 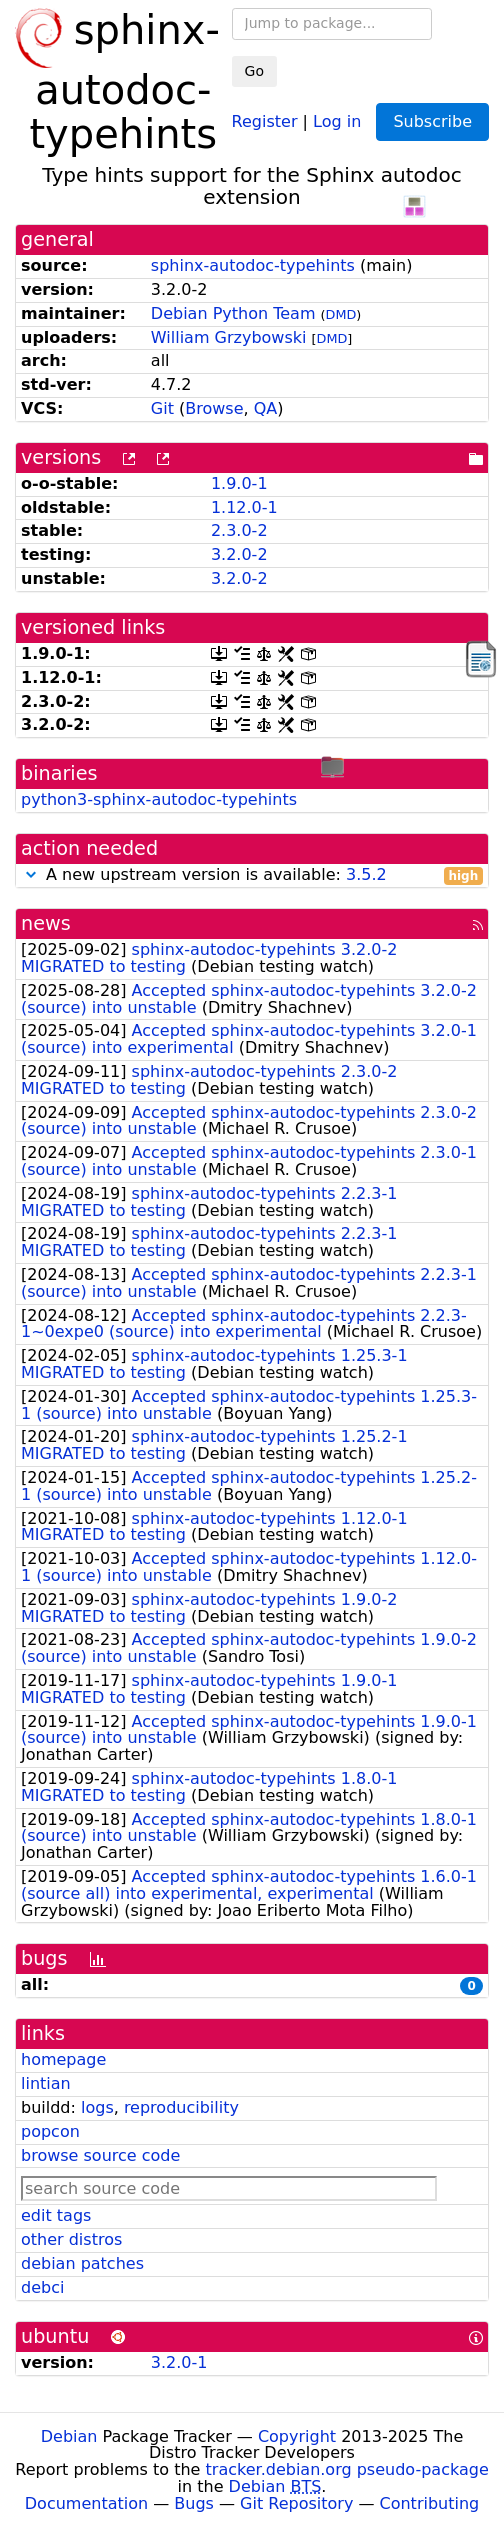 I want to click on a libreoffice web document file type, so click(x=481, y=659).